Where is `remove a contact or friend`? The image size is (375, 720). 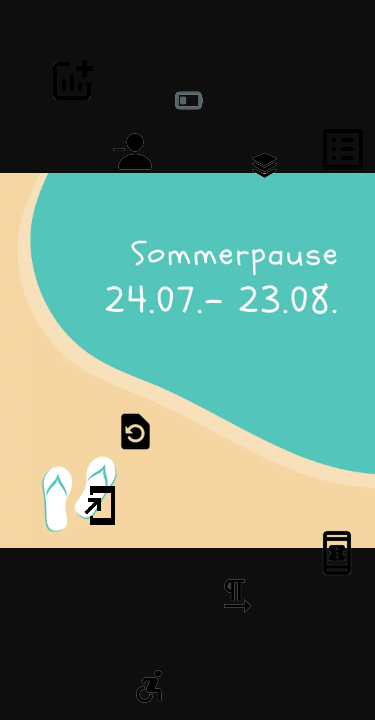
remove a contact or friend is located at coordinates (132, 151).